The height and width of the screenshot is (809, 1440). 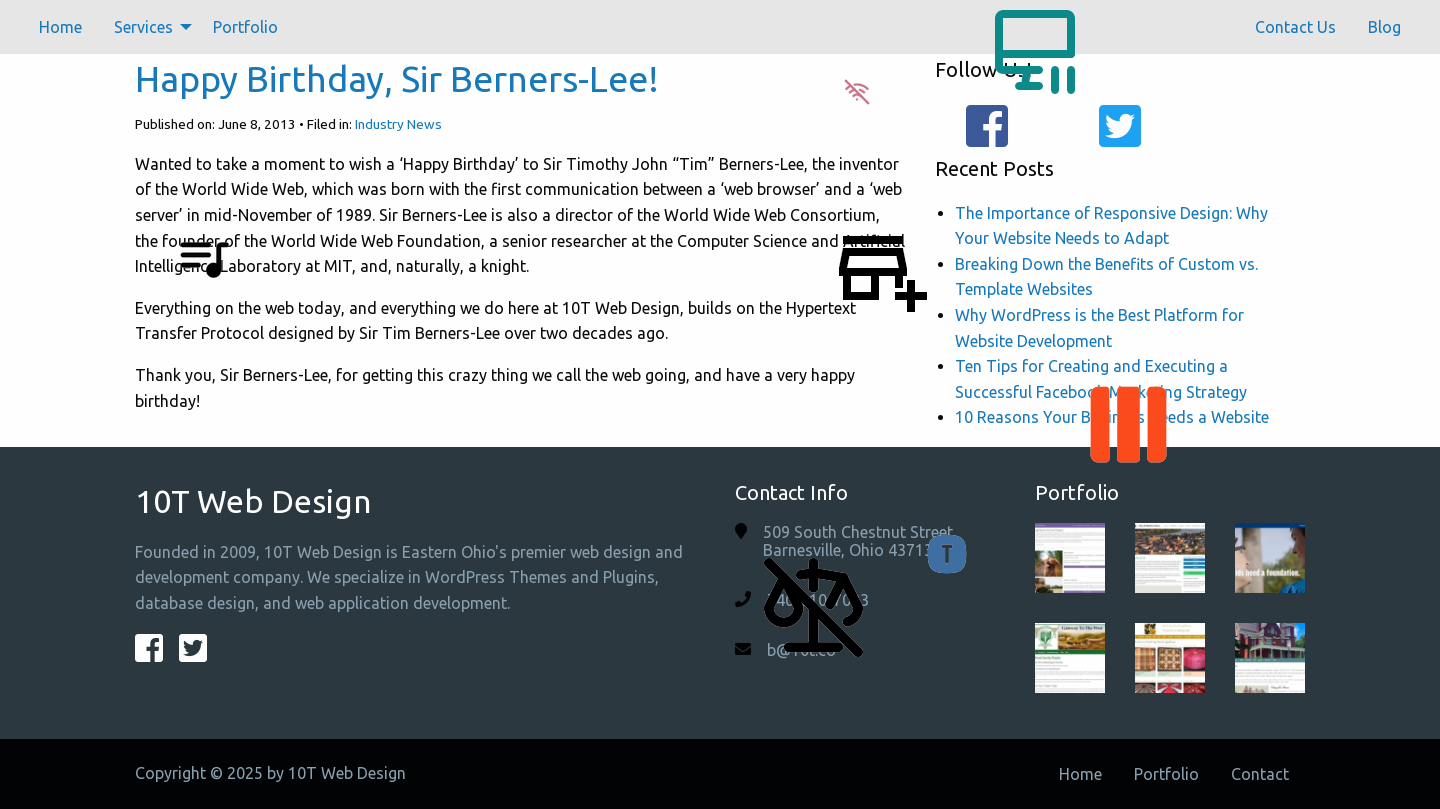 I want to click on add a new business location, so click(x=883, y=268).